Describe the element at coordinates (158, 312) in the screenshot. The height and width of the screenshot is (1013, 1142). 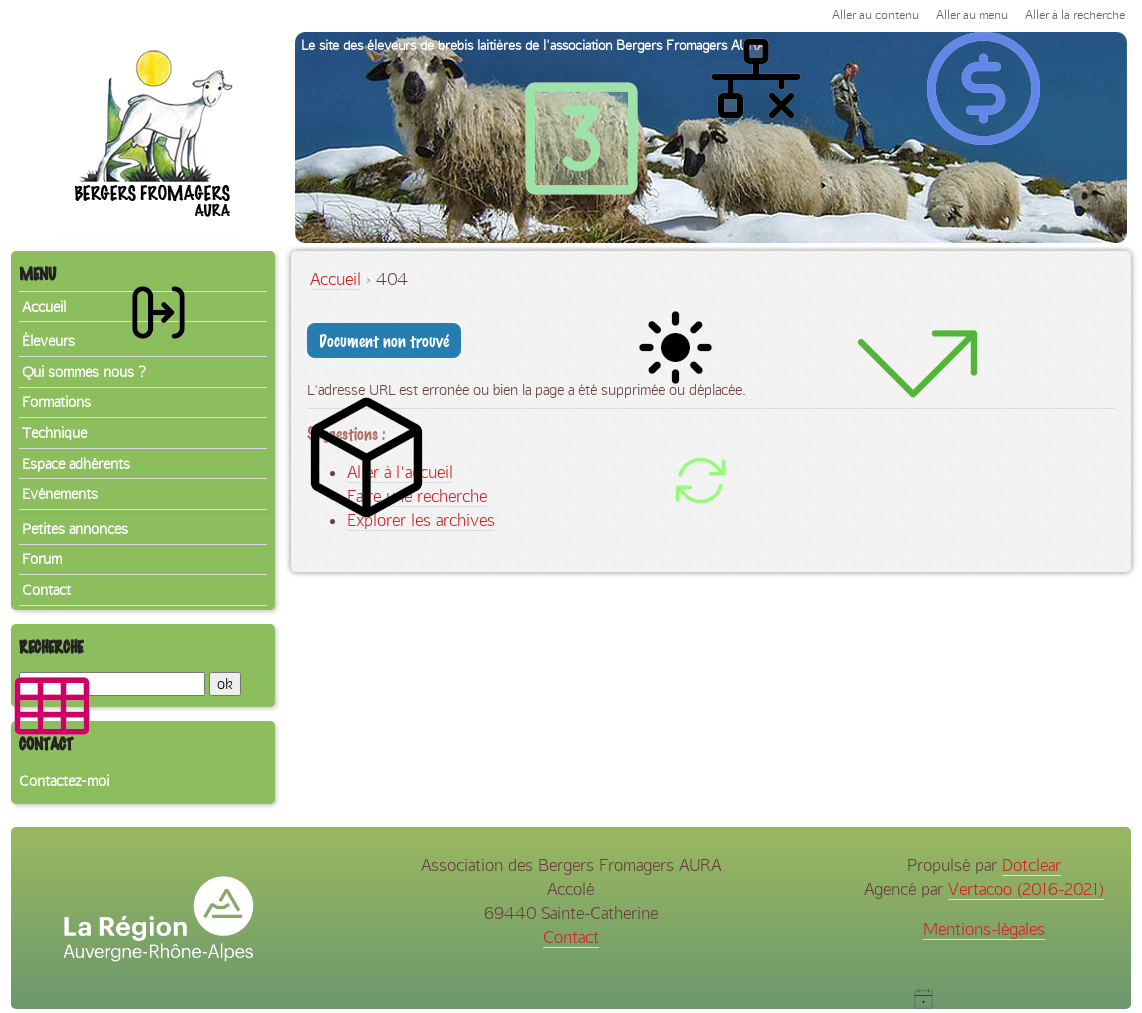
I see `move element to the right` at that location.